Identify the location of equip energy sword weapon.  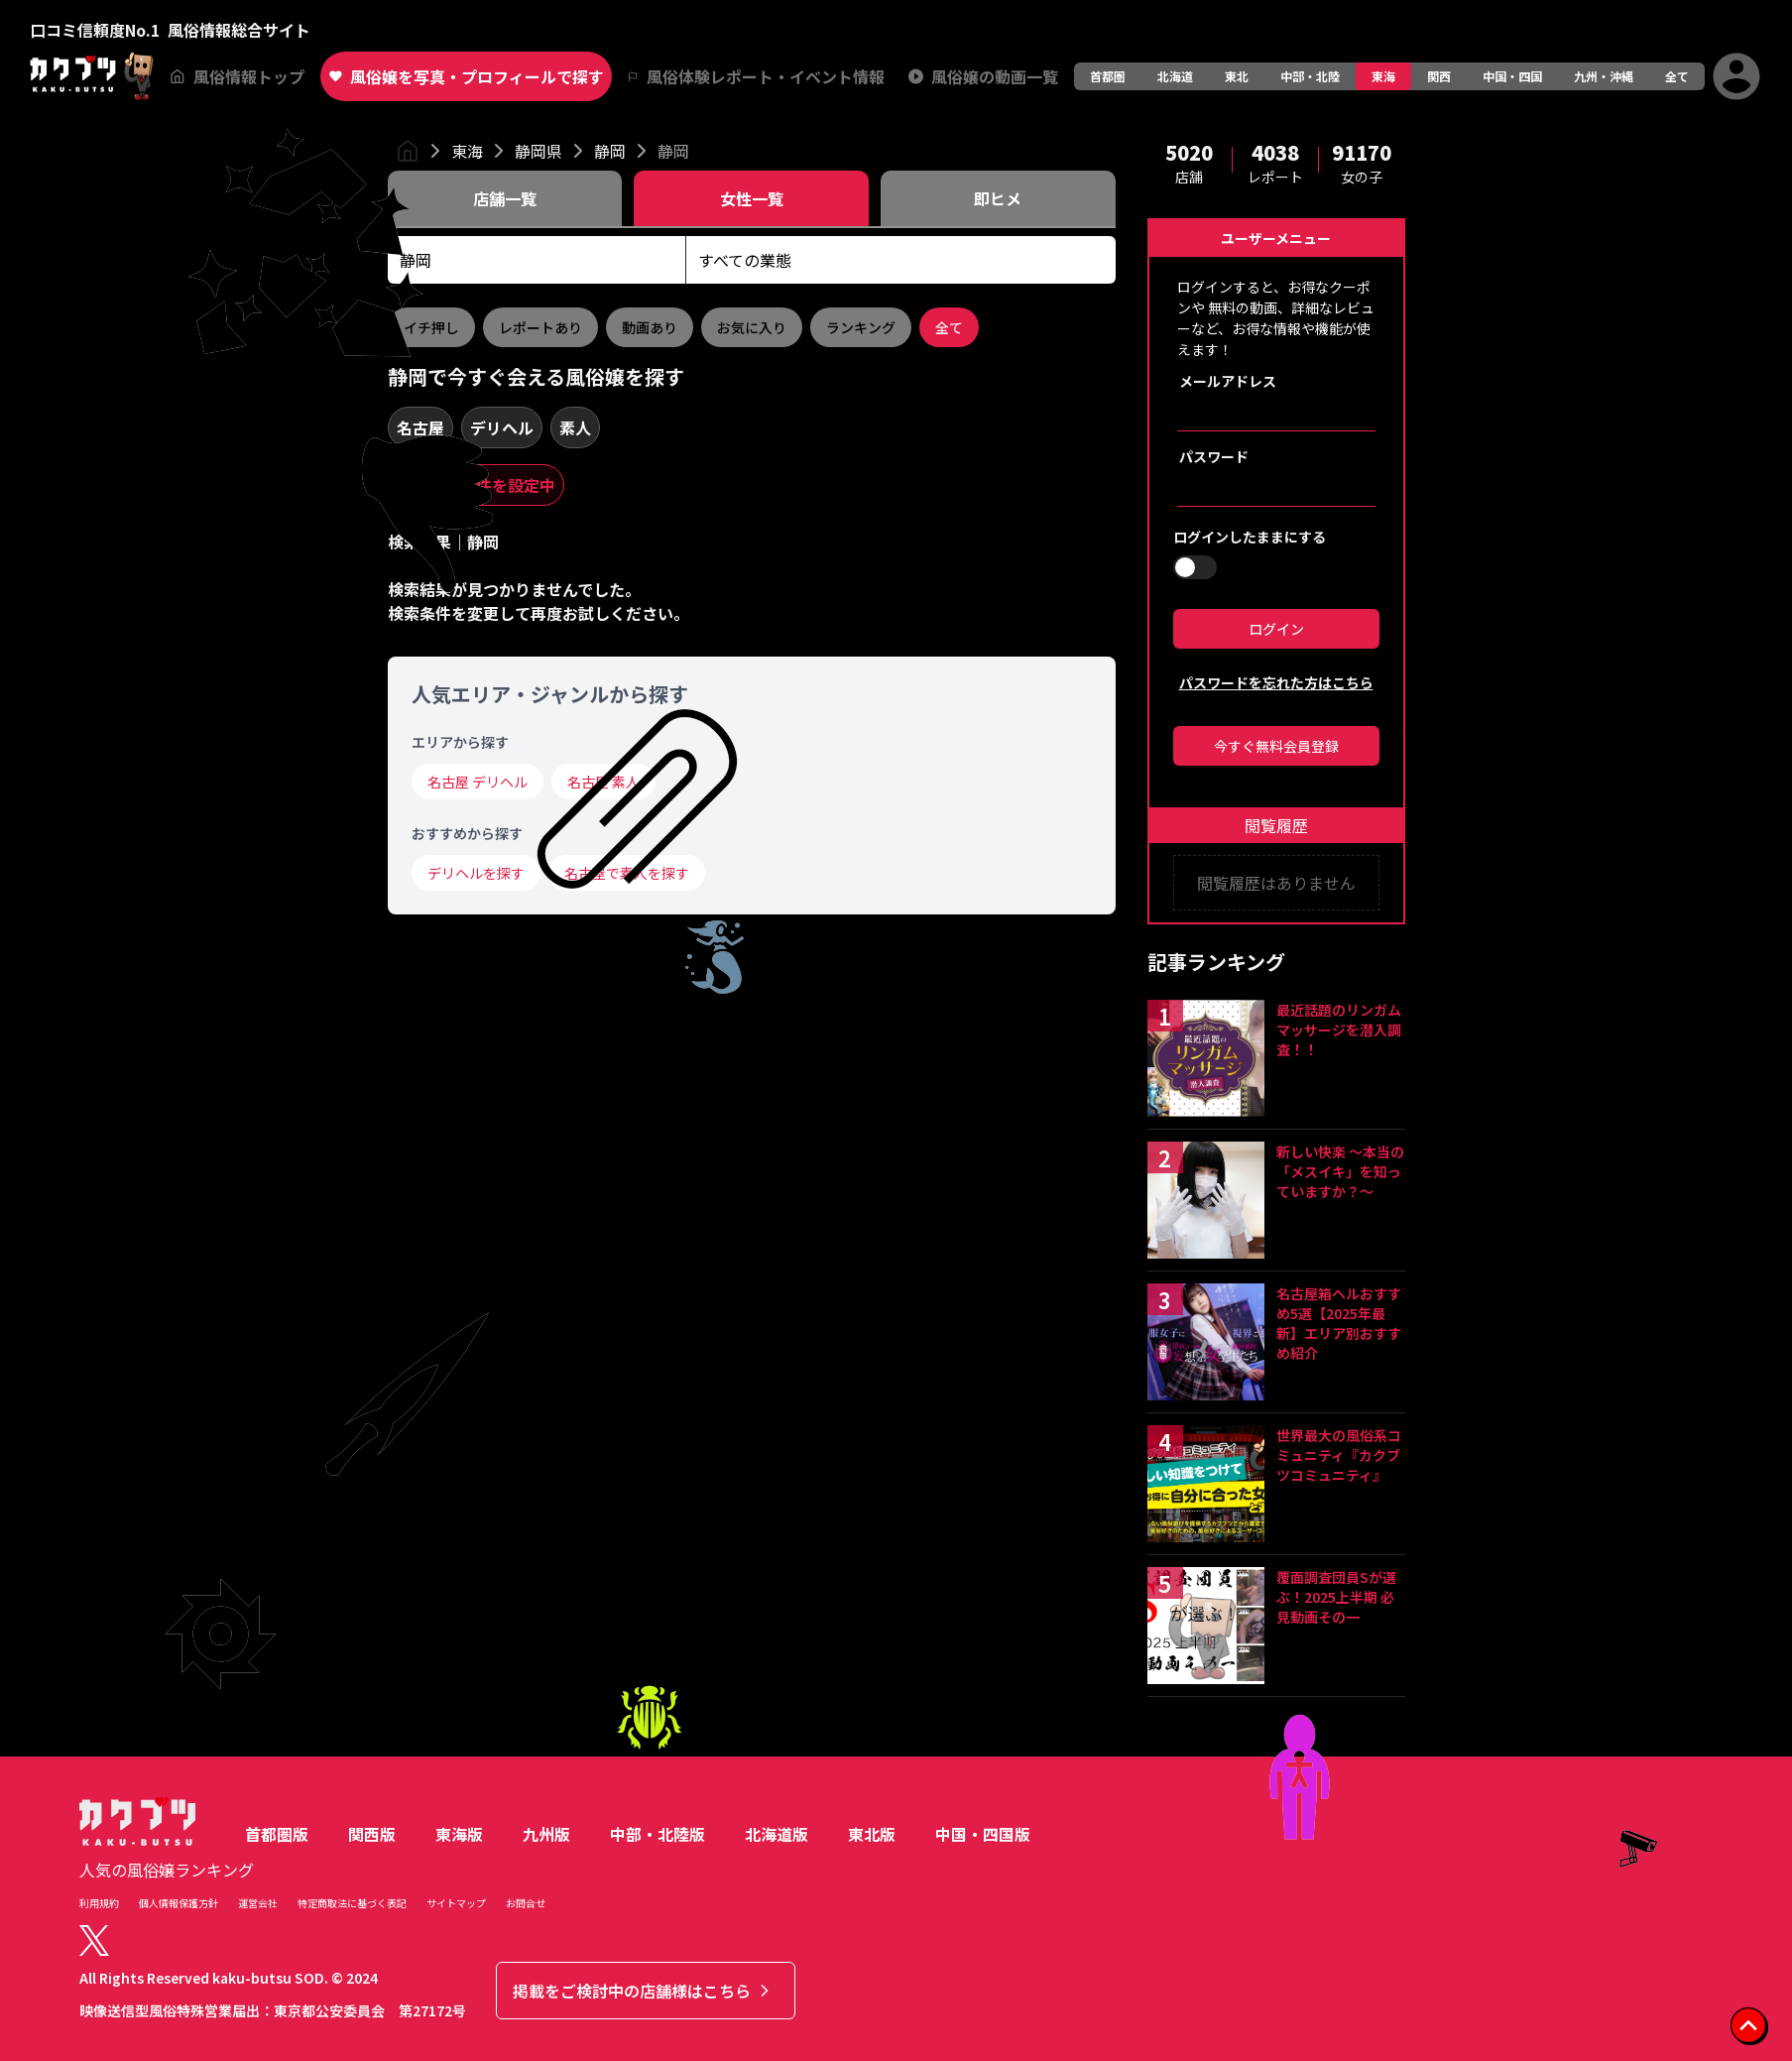
(408, 1393).